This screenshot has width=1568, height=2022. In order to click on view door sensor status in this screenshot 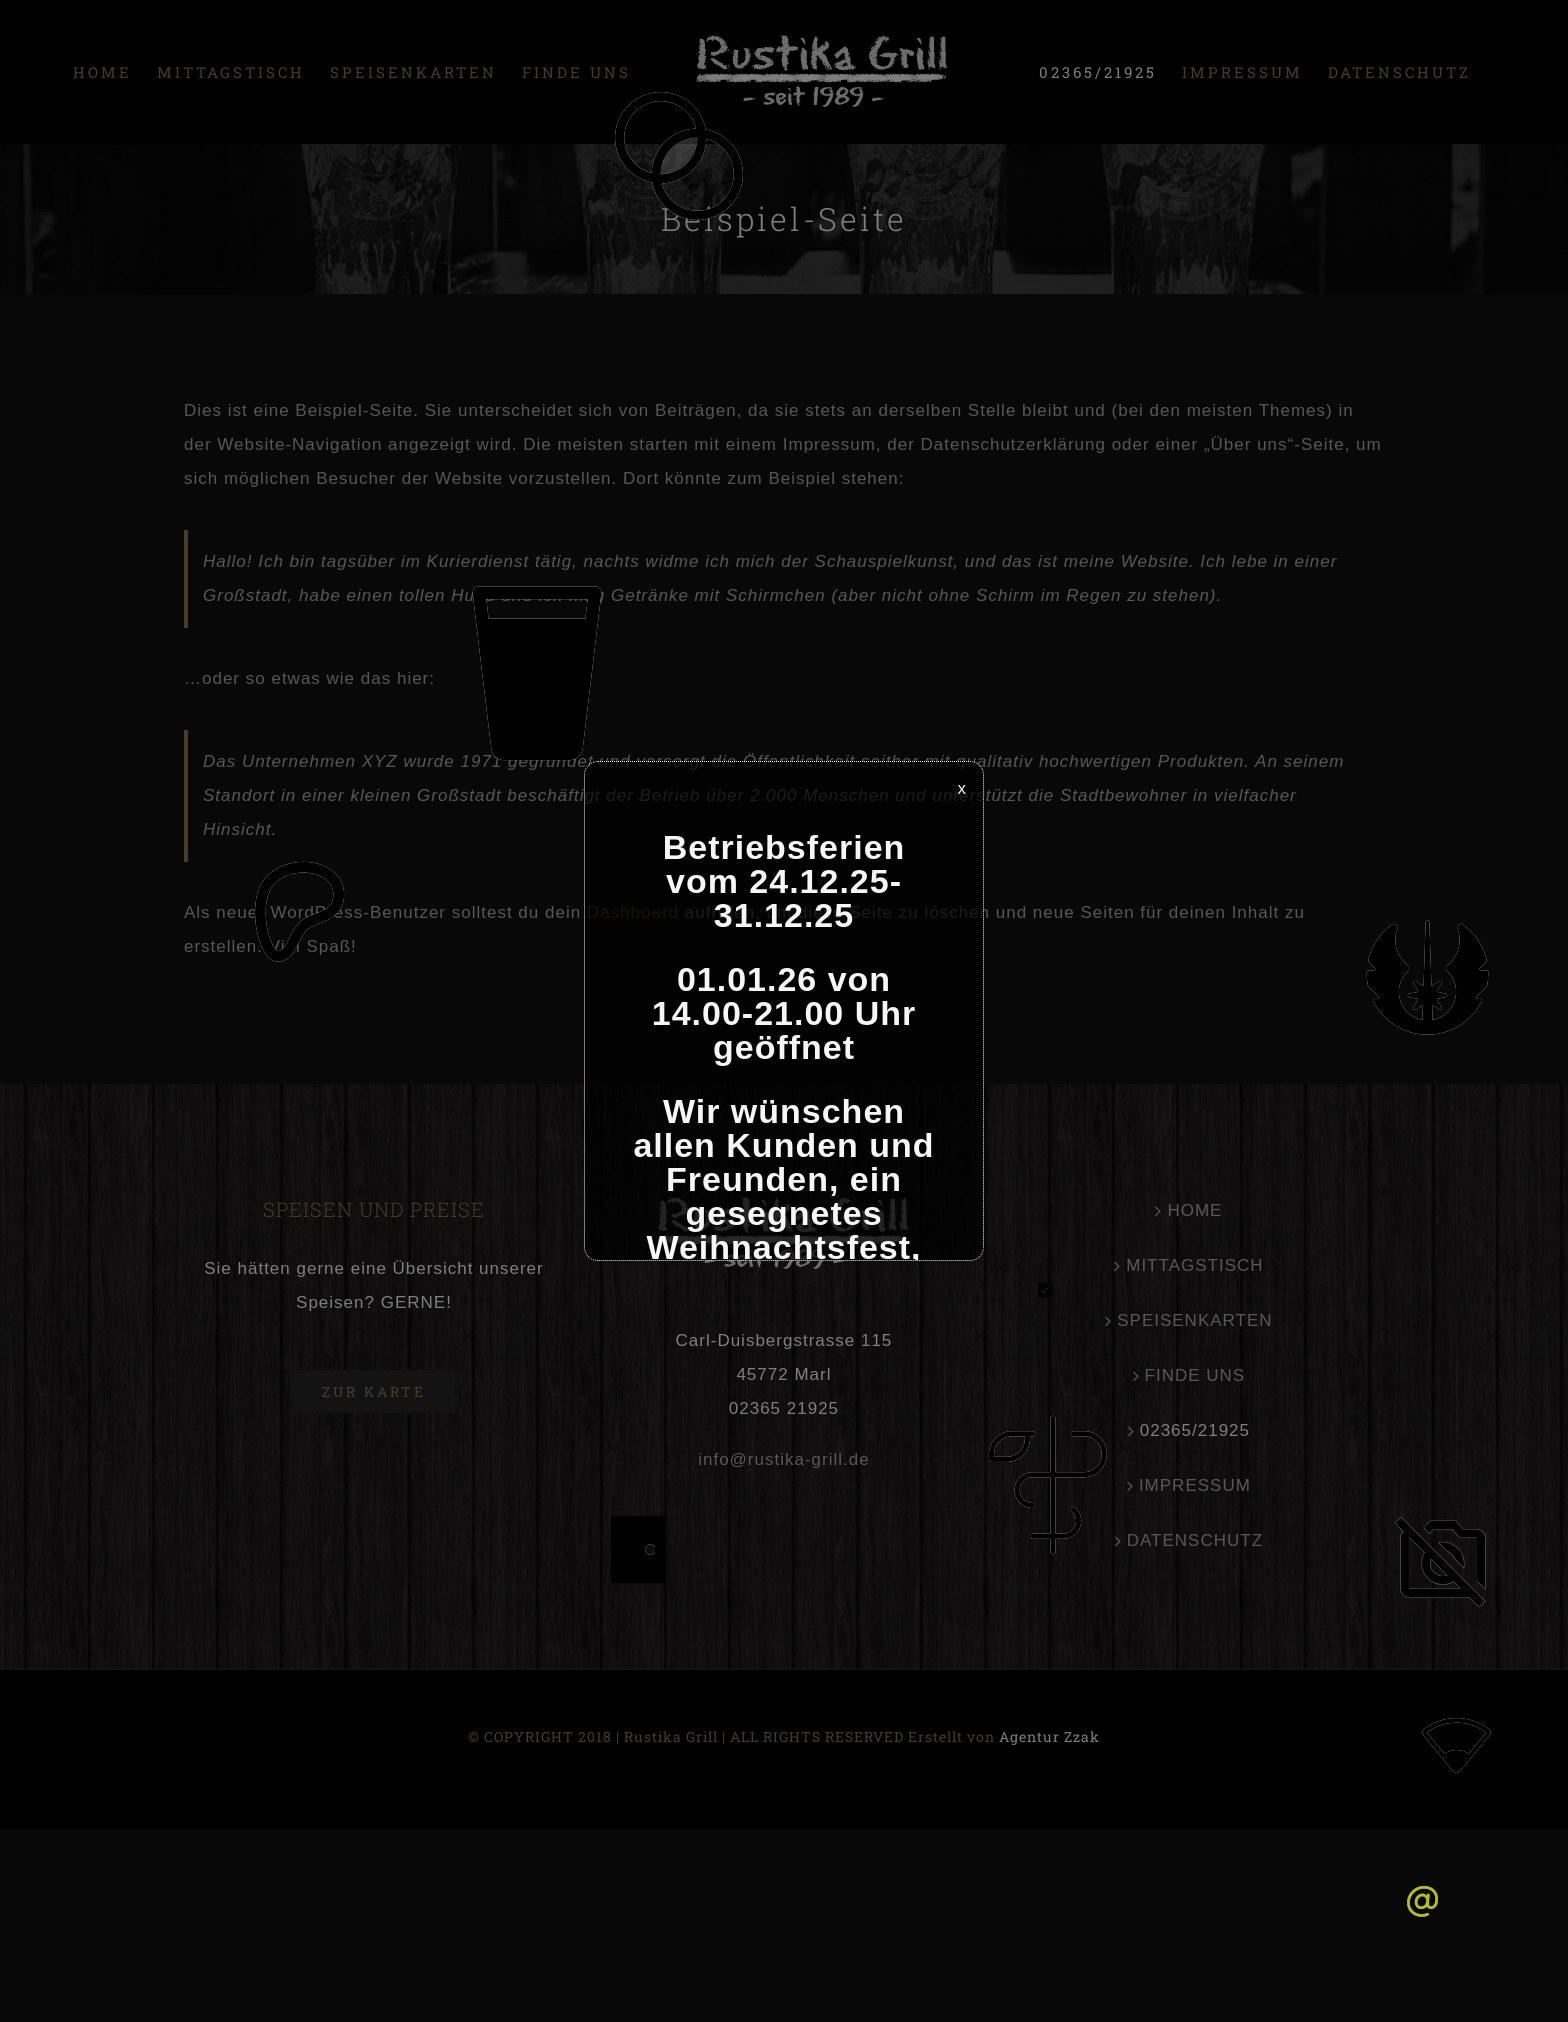, I will do `click(638, 1549)`.